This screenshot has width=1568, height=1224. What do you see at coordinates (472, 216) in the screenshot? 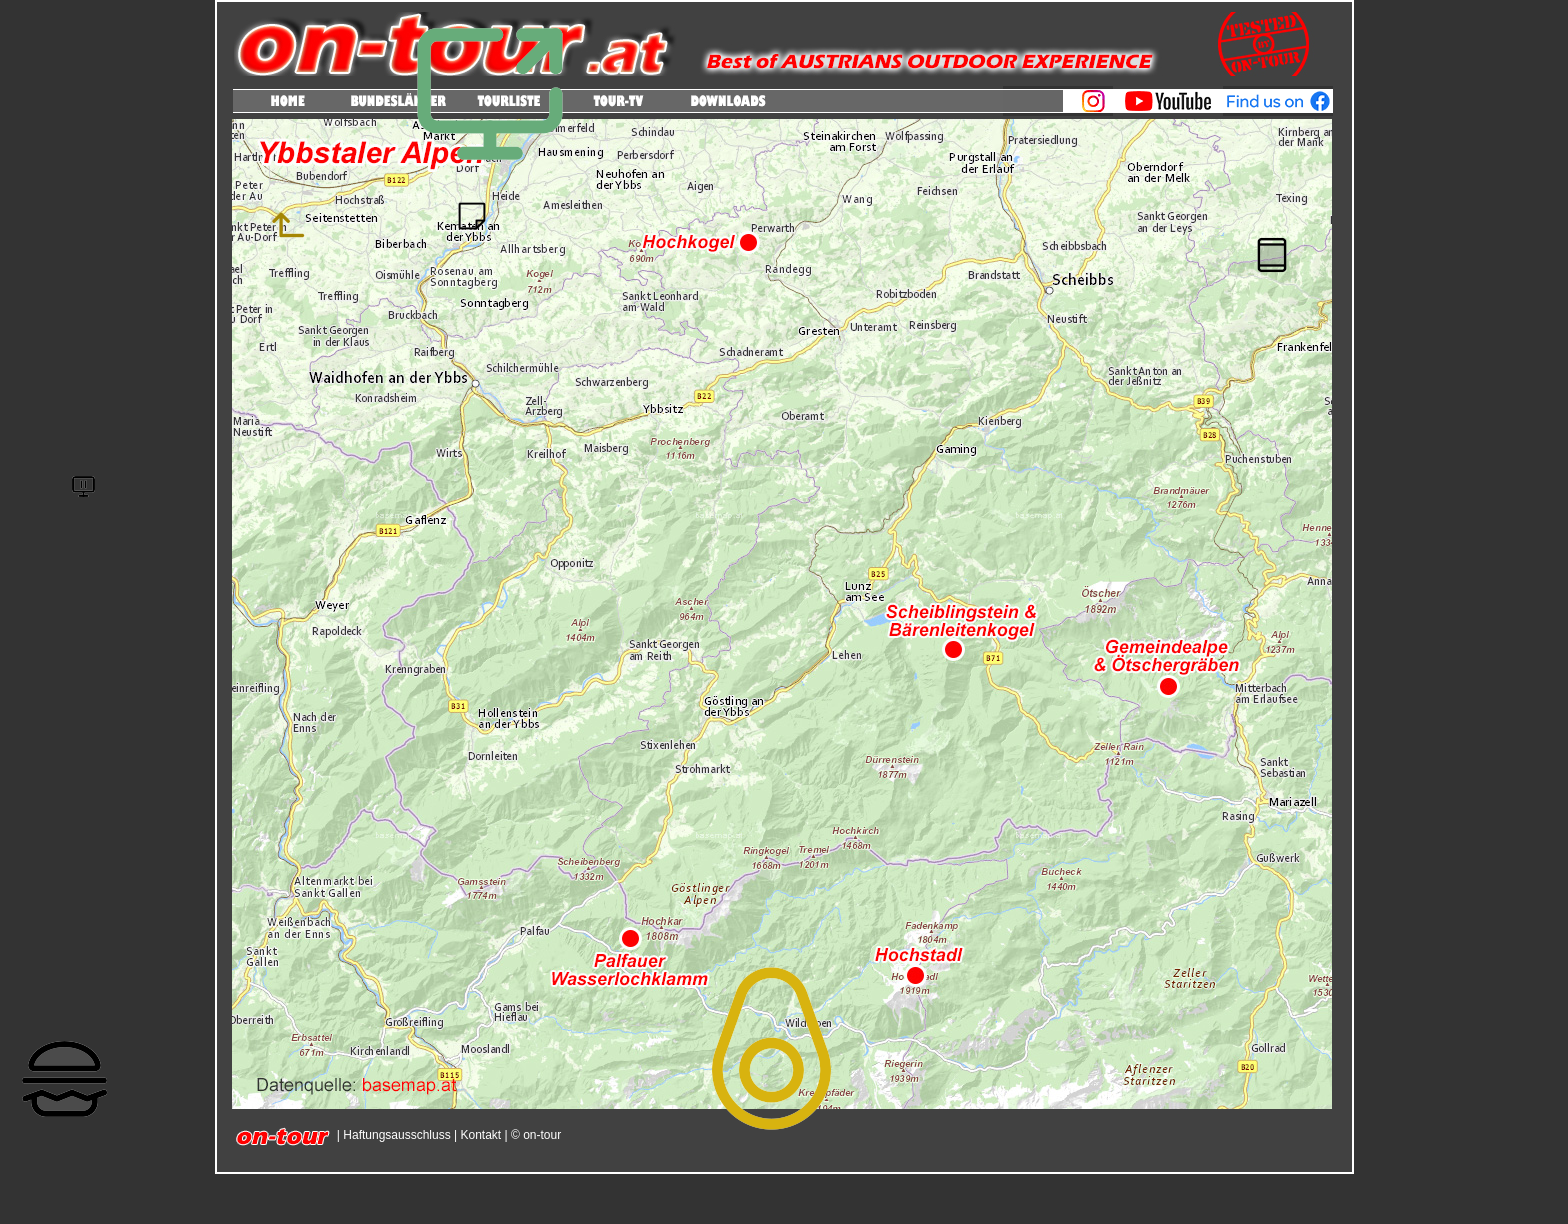
I see `create a new note` at bounding box center [472, 216].